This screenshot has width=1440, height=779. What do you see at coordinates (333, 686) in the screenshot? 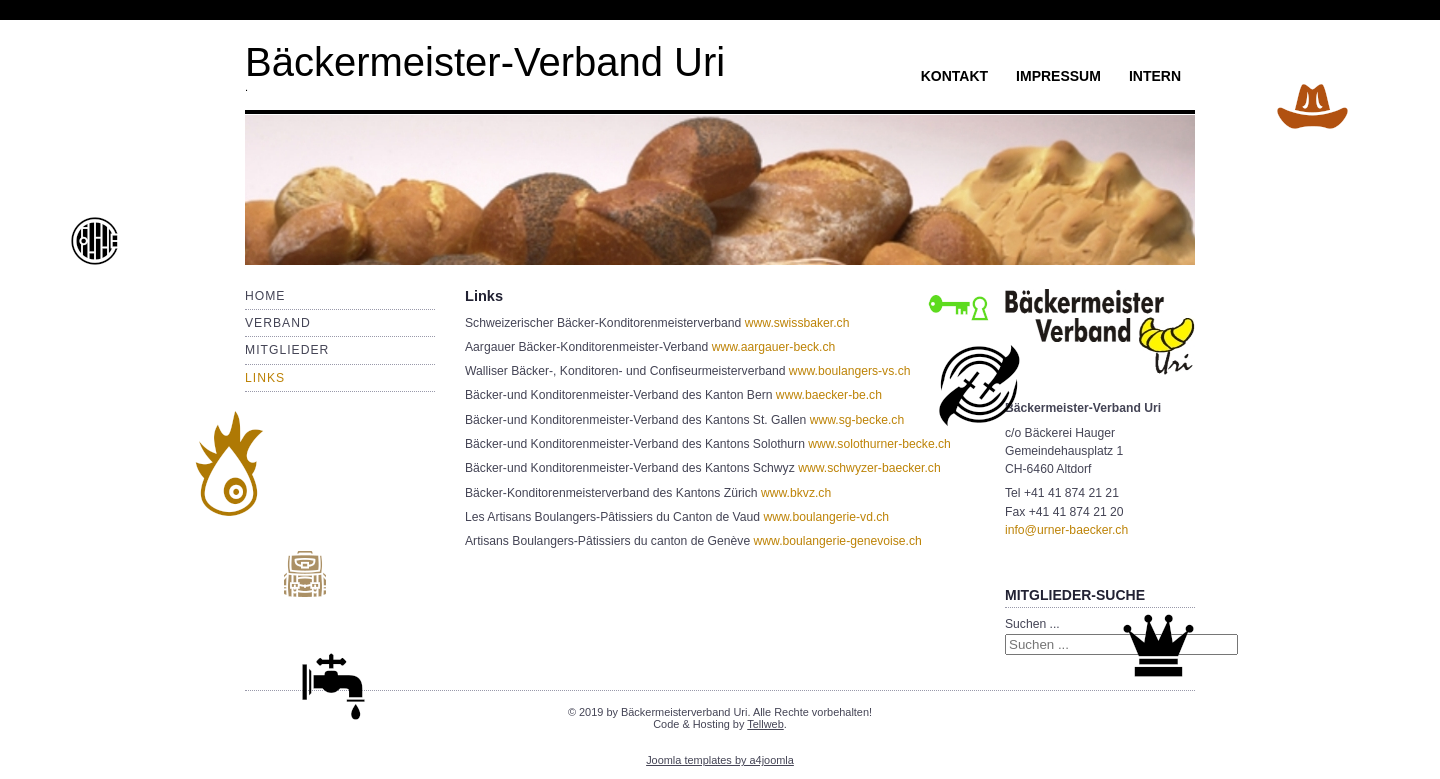
I see `water utility or plumbing settings` at bounding box center [333, 686].